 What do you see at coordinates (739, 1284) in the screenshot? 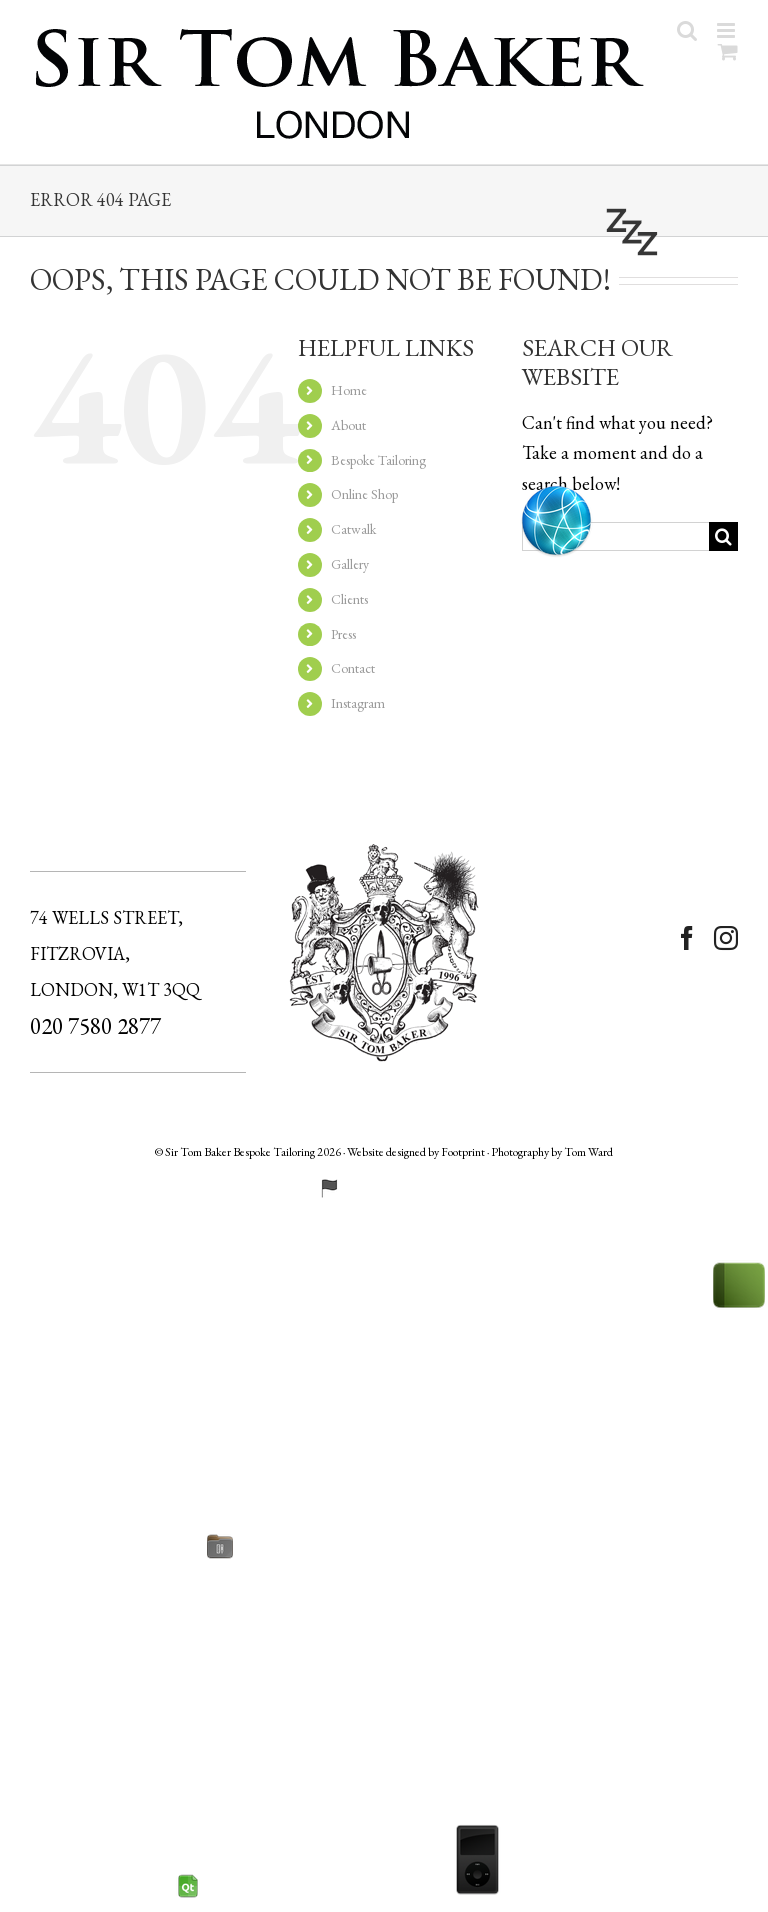
I see `access your desktop folder` at bounding box center [739, 1284].